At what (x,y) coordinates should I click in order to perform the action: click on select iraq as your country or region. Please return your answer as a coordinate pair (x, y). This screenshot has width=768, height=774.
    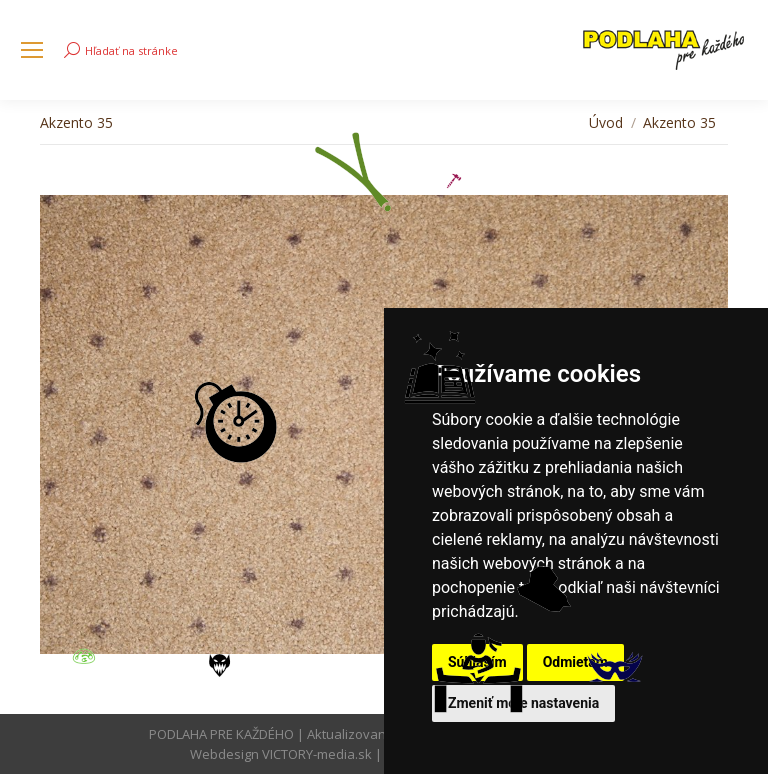
    Looking at the image, I should click on (544, 589).